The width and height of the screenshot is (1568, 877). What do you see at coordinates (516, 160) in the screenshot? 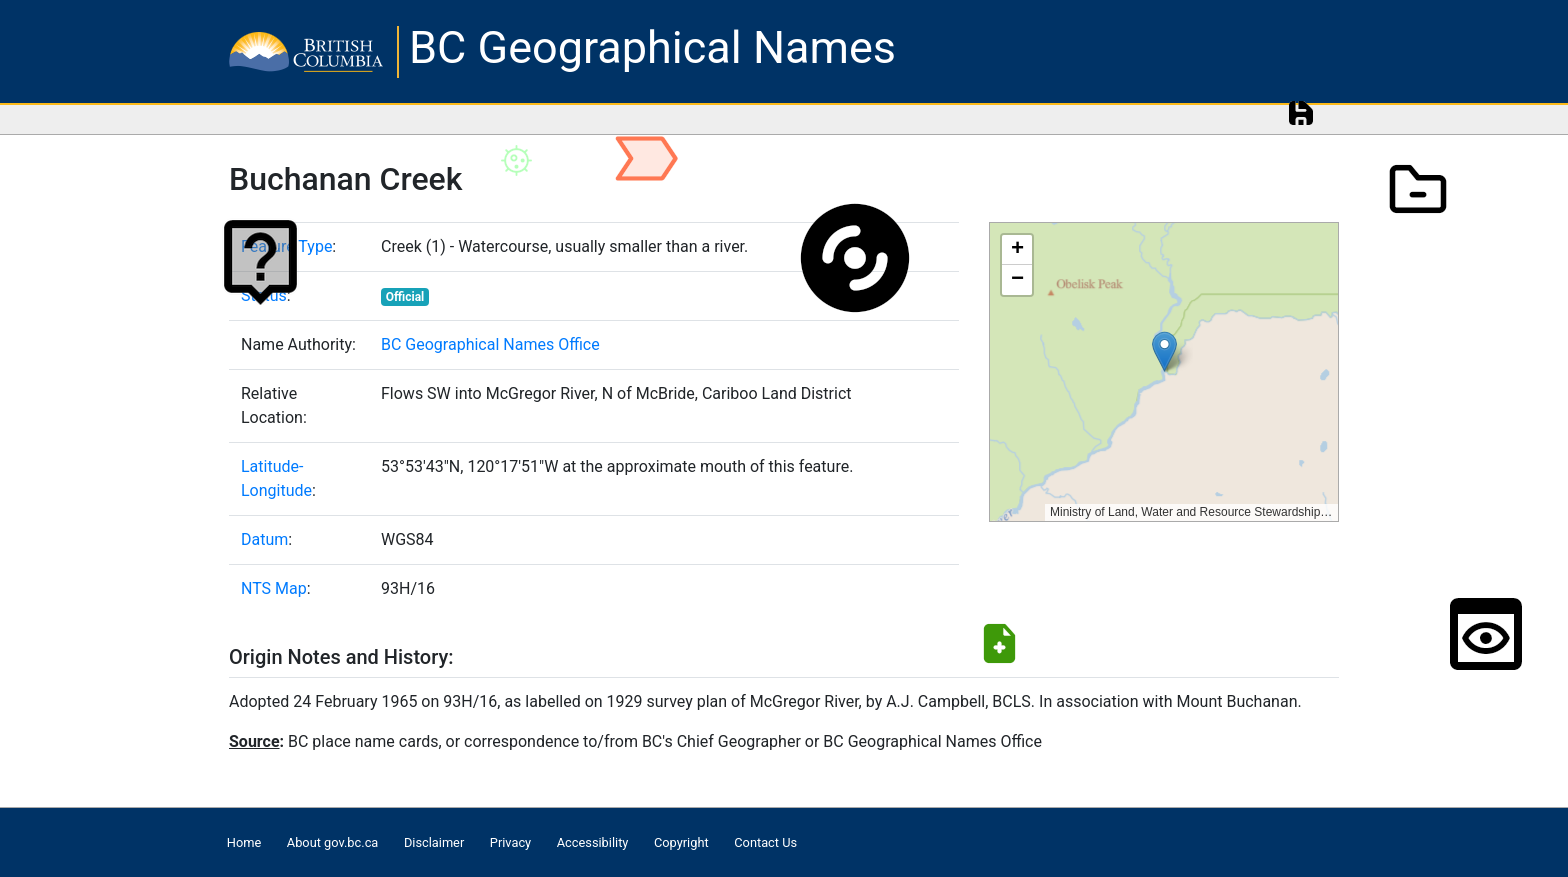
I see `indicates virus or malware detected` at bounding box center [516, 160].